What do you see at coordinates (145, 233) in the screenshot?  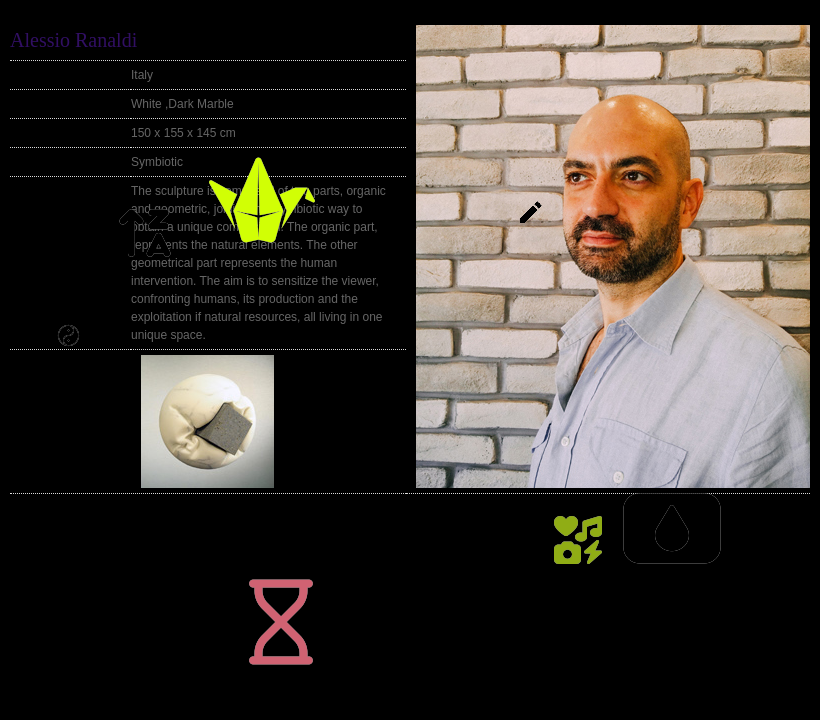 I see `sort items alphabetically from Z to A` at bounding box center [145, 233].